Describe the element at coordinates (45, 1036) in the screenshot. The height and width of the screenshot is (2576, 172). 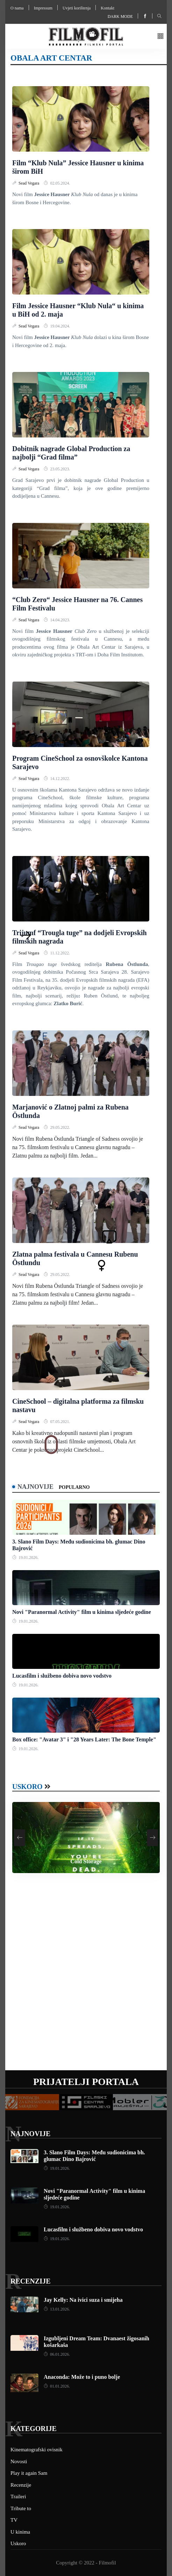
I see `represents the letter E in text formatting or typography options` at that location.